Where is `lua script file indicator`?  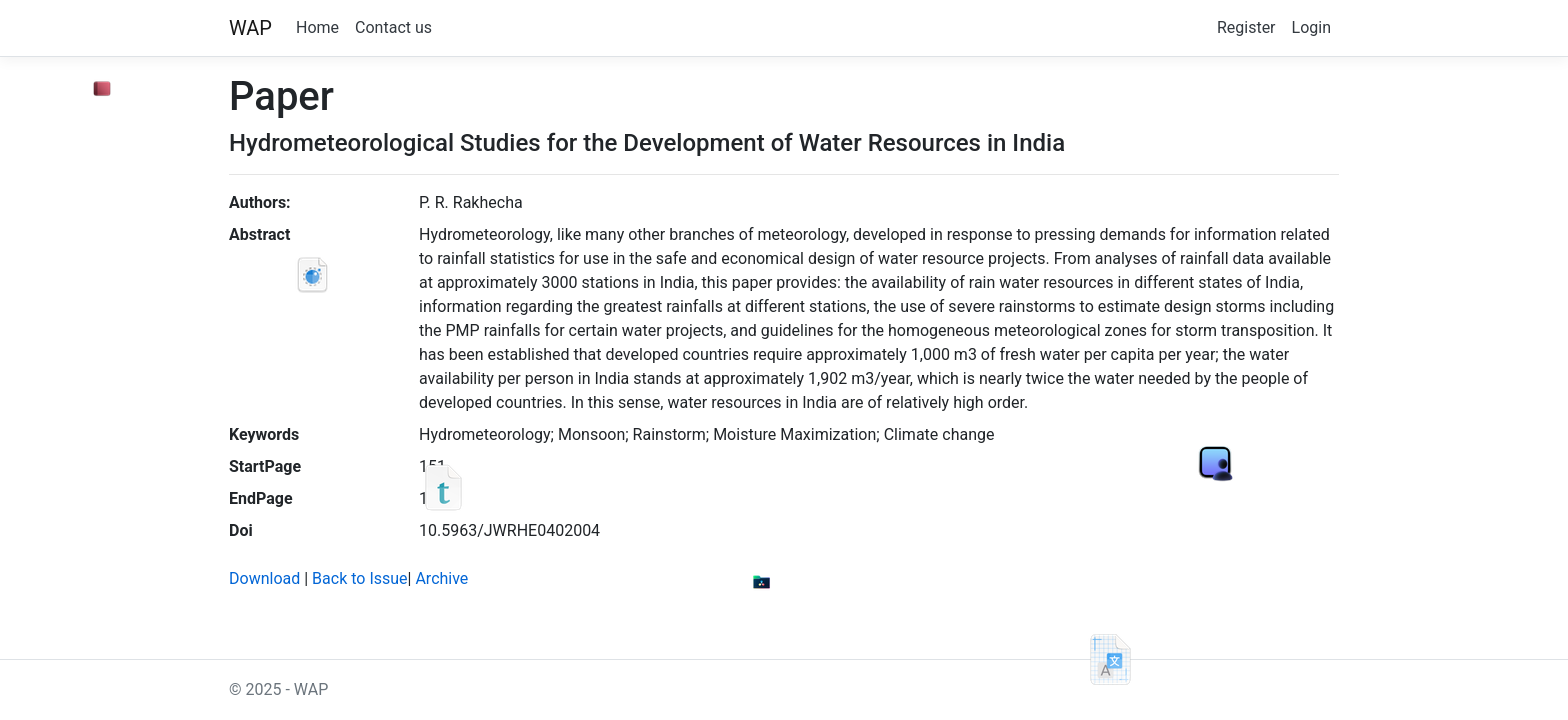
lua script file indicator is located at coordinates (312, 274).